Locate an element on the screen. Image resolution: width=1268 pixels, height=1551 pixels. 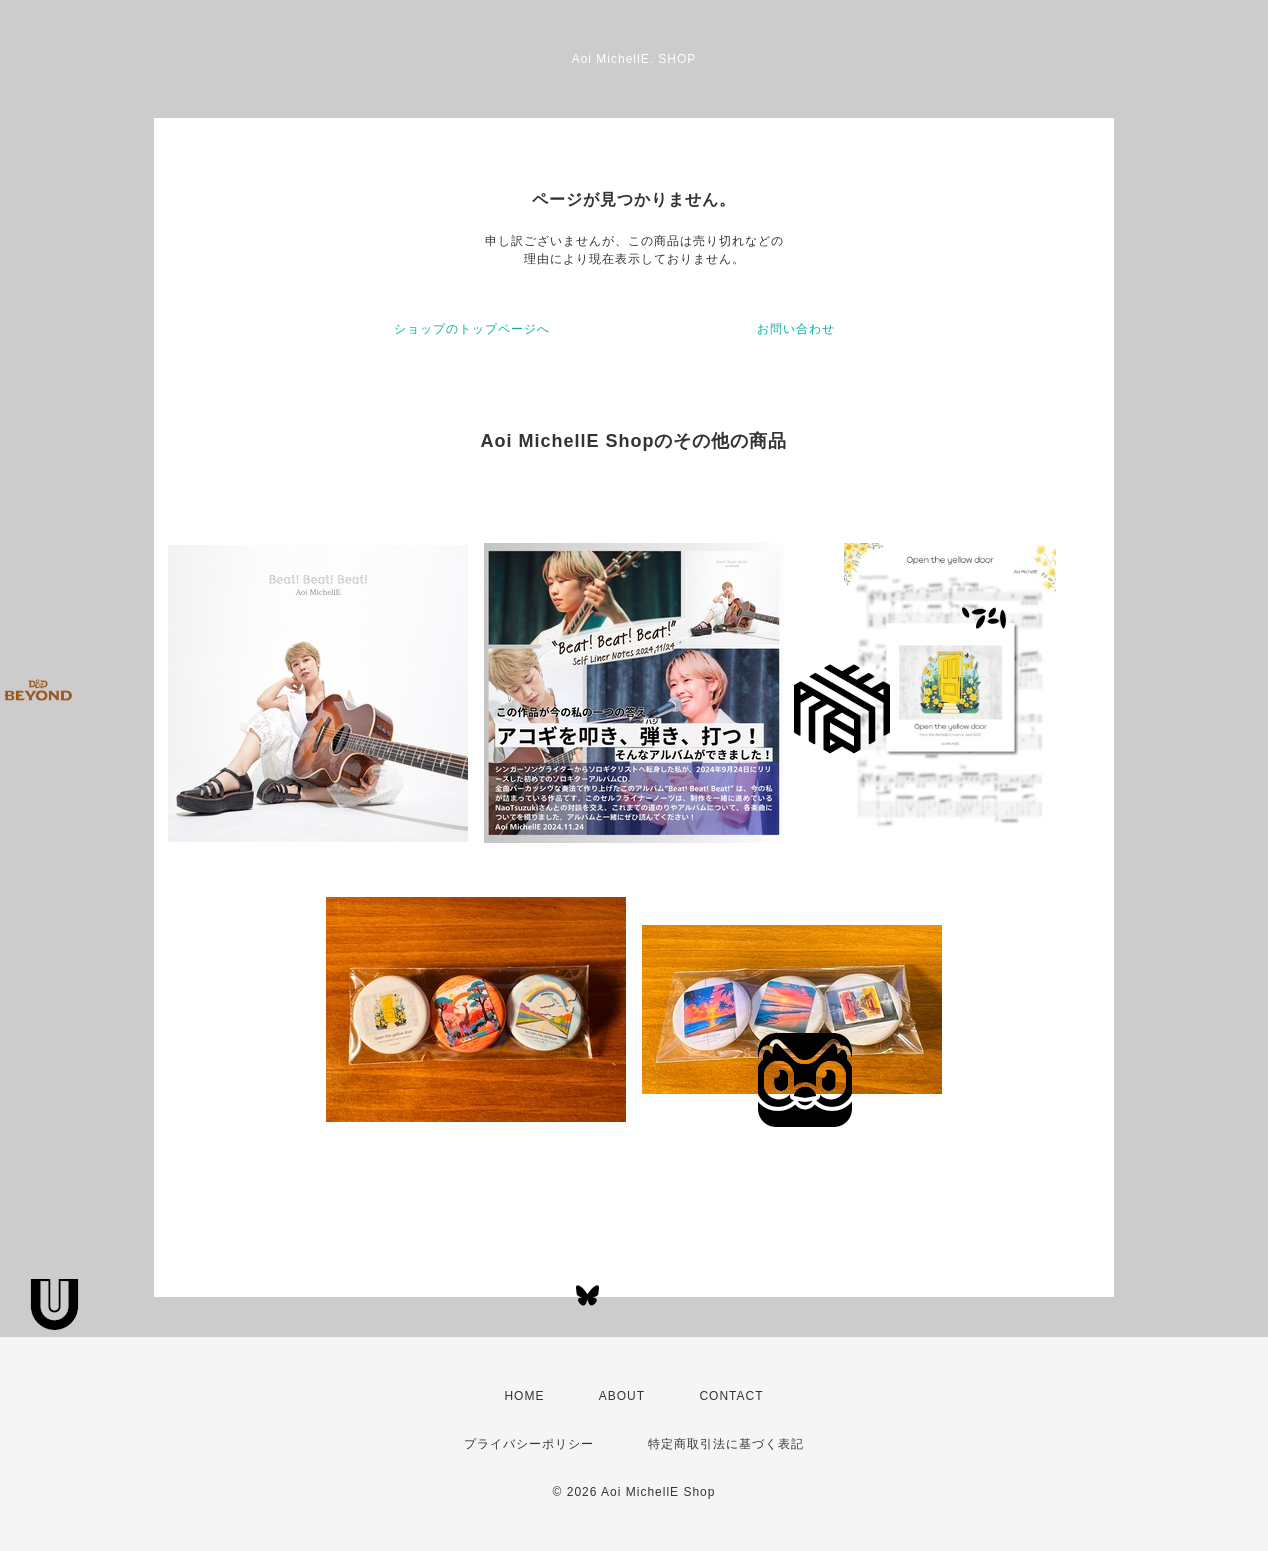
open the Bluesky app is located at coordinates (587, 1295).